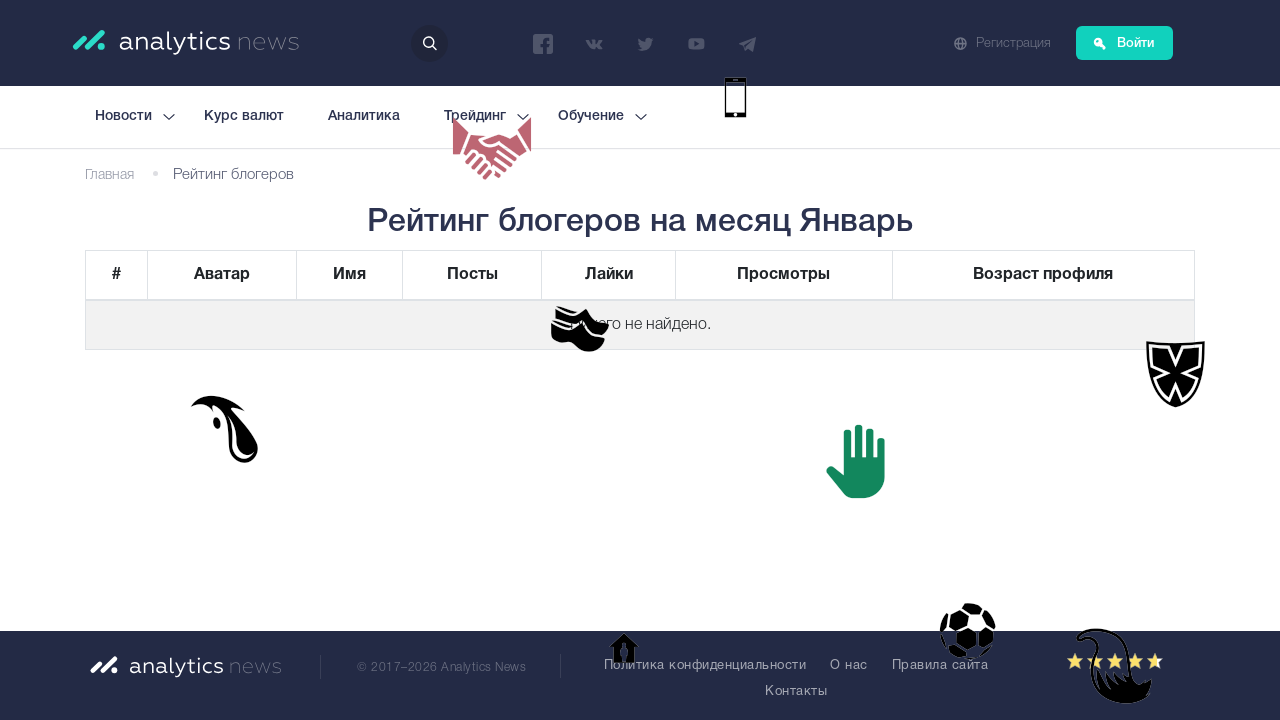 The width and height of the screenshot is (1280, 720). I want to click on indicates a slime or liquid-based ability in a game, so click(224, 430).